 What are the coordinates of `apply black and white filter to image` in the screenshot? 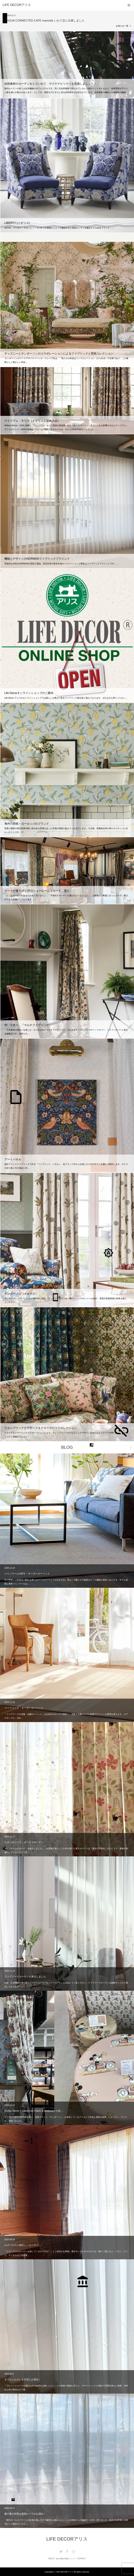 It's located at (91, 1445).